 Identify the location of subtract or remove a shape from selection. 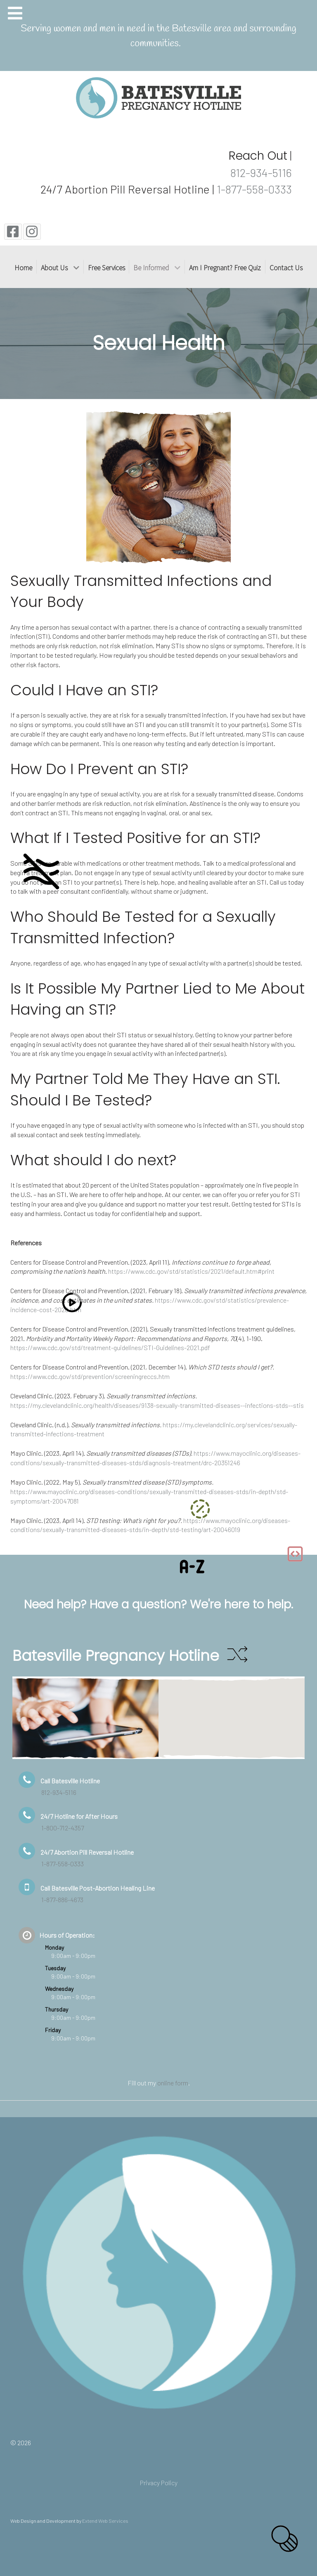
(284, 2538).